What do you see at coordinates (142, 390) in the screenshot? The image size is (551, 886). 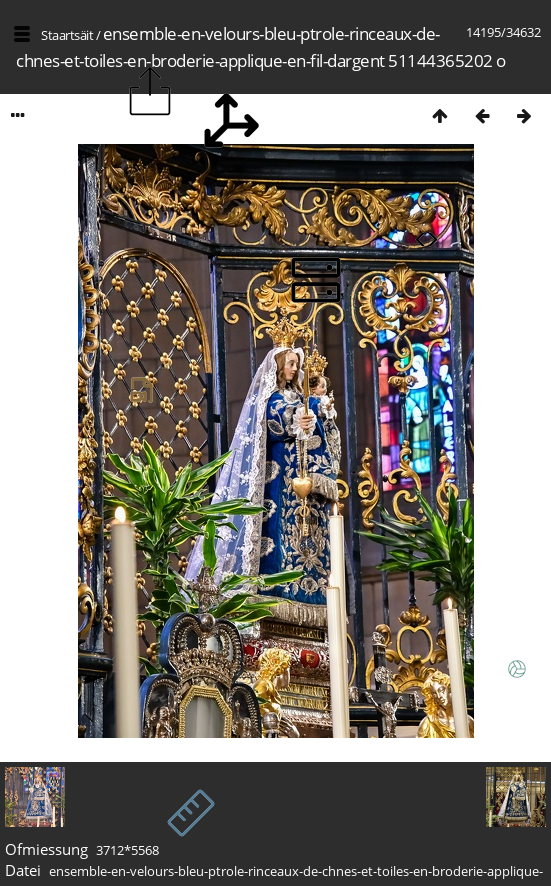 I see `open a video file` at bounding box center [142, 390].